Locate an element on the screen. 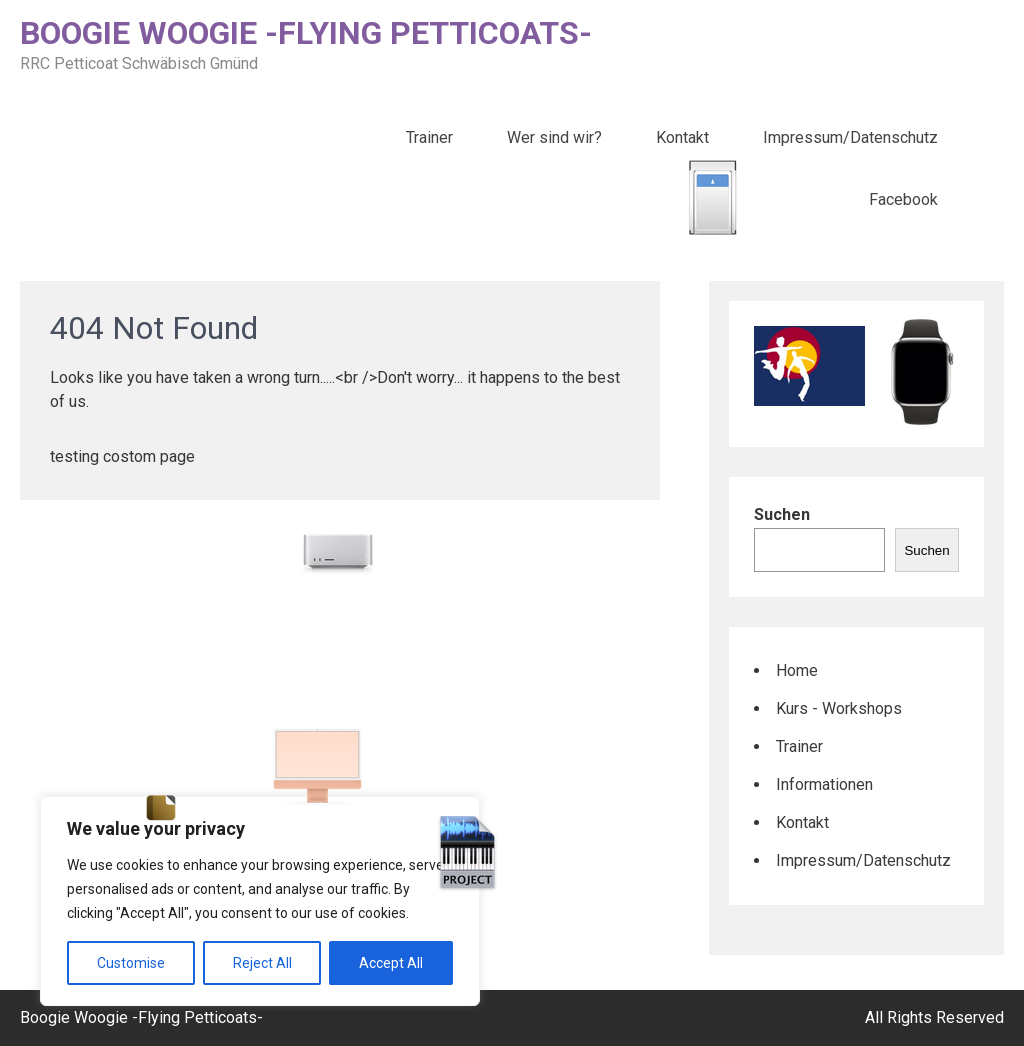 The height and width of the screenshot is (1046, 1024). apple watch series 6 device icon is located at coordinates (921, 372).